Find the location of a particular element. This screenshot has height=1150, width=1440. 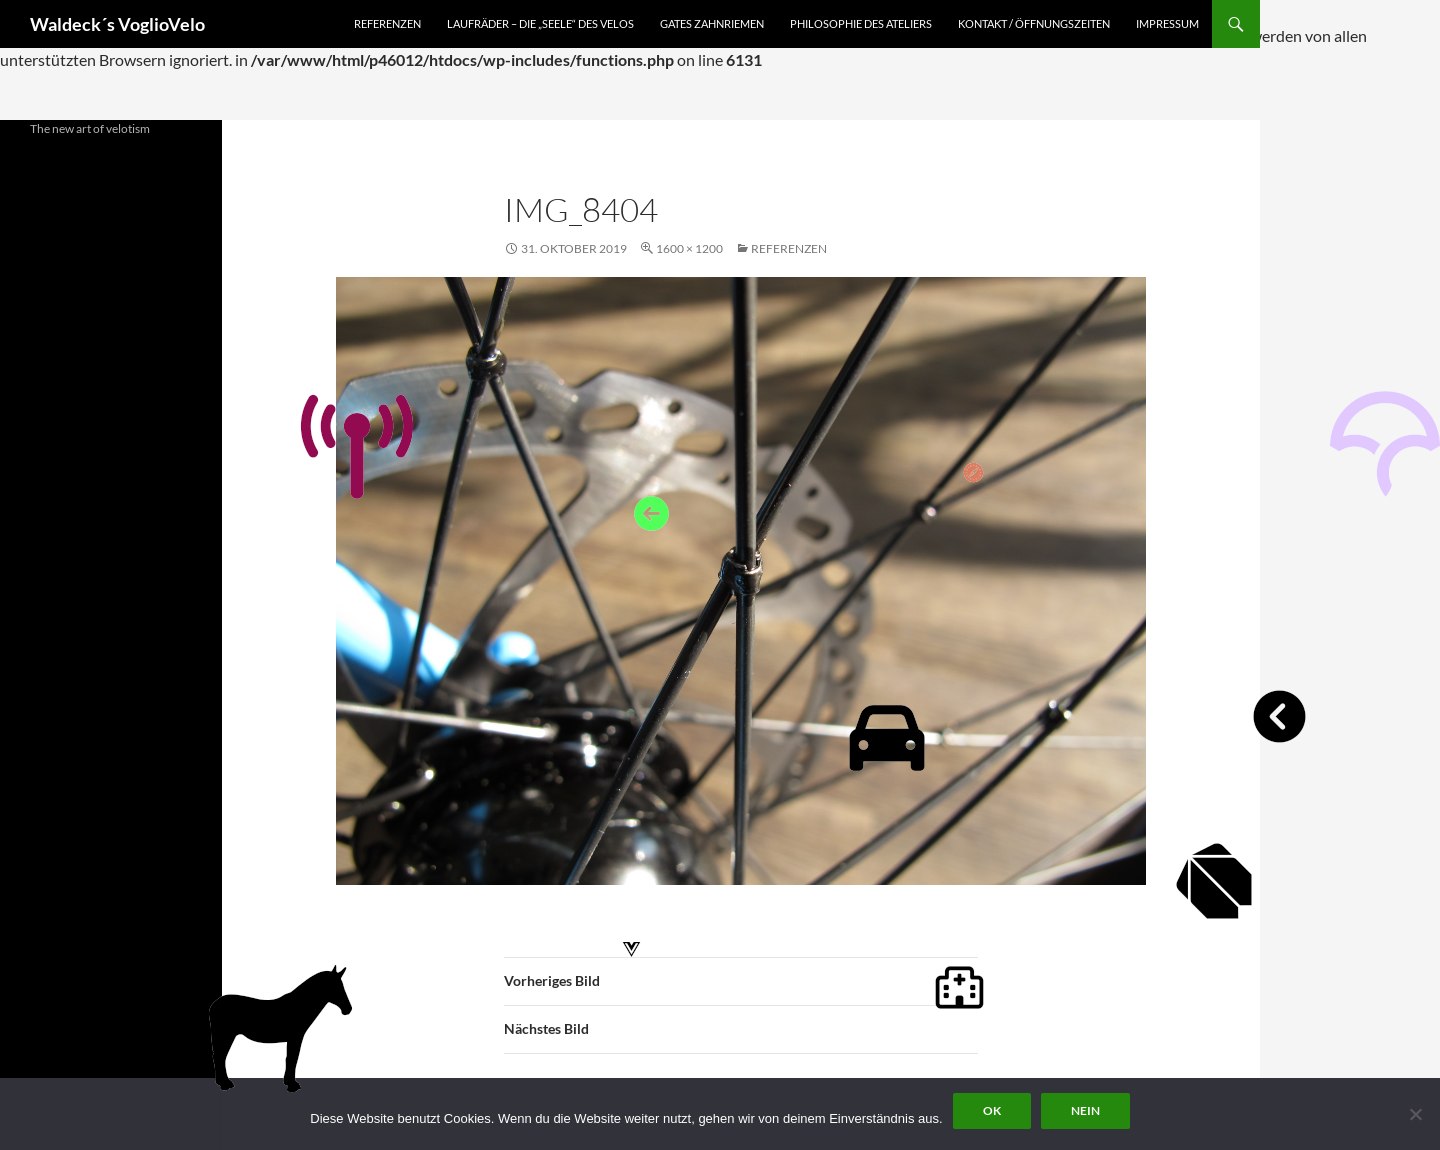

open Safari web browser is located at coordinates (973, 472).